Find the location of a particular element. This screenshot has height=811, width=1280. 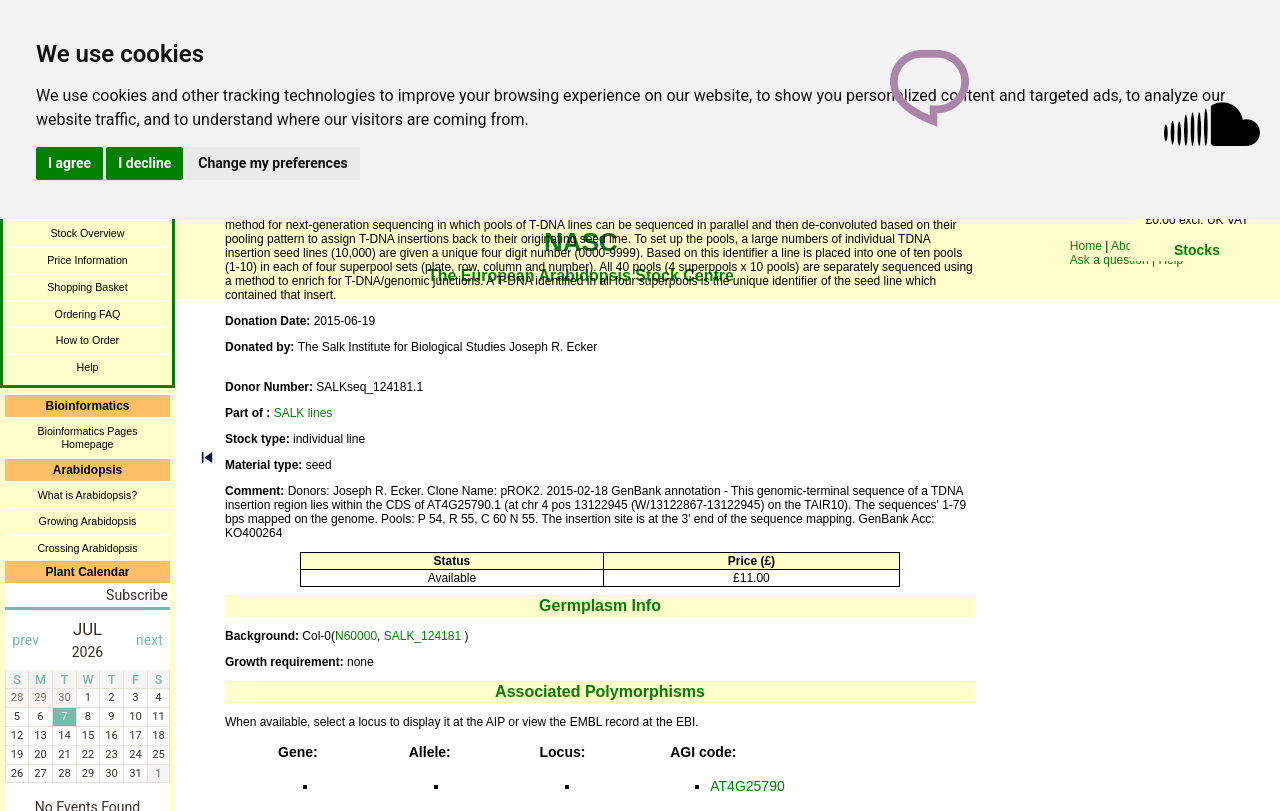

open soundcloud app is located at coordinates (1212, 122).